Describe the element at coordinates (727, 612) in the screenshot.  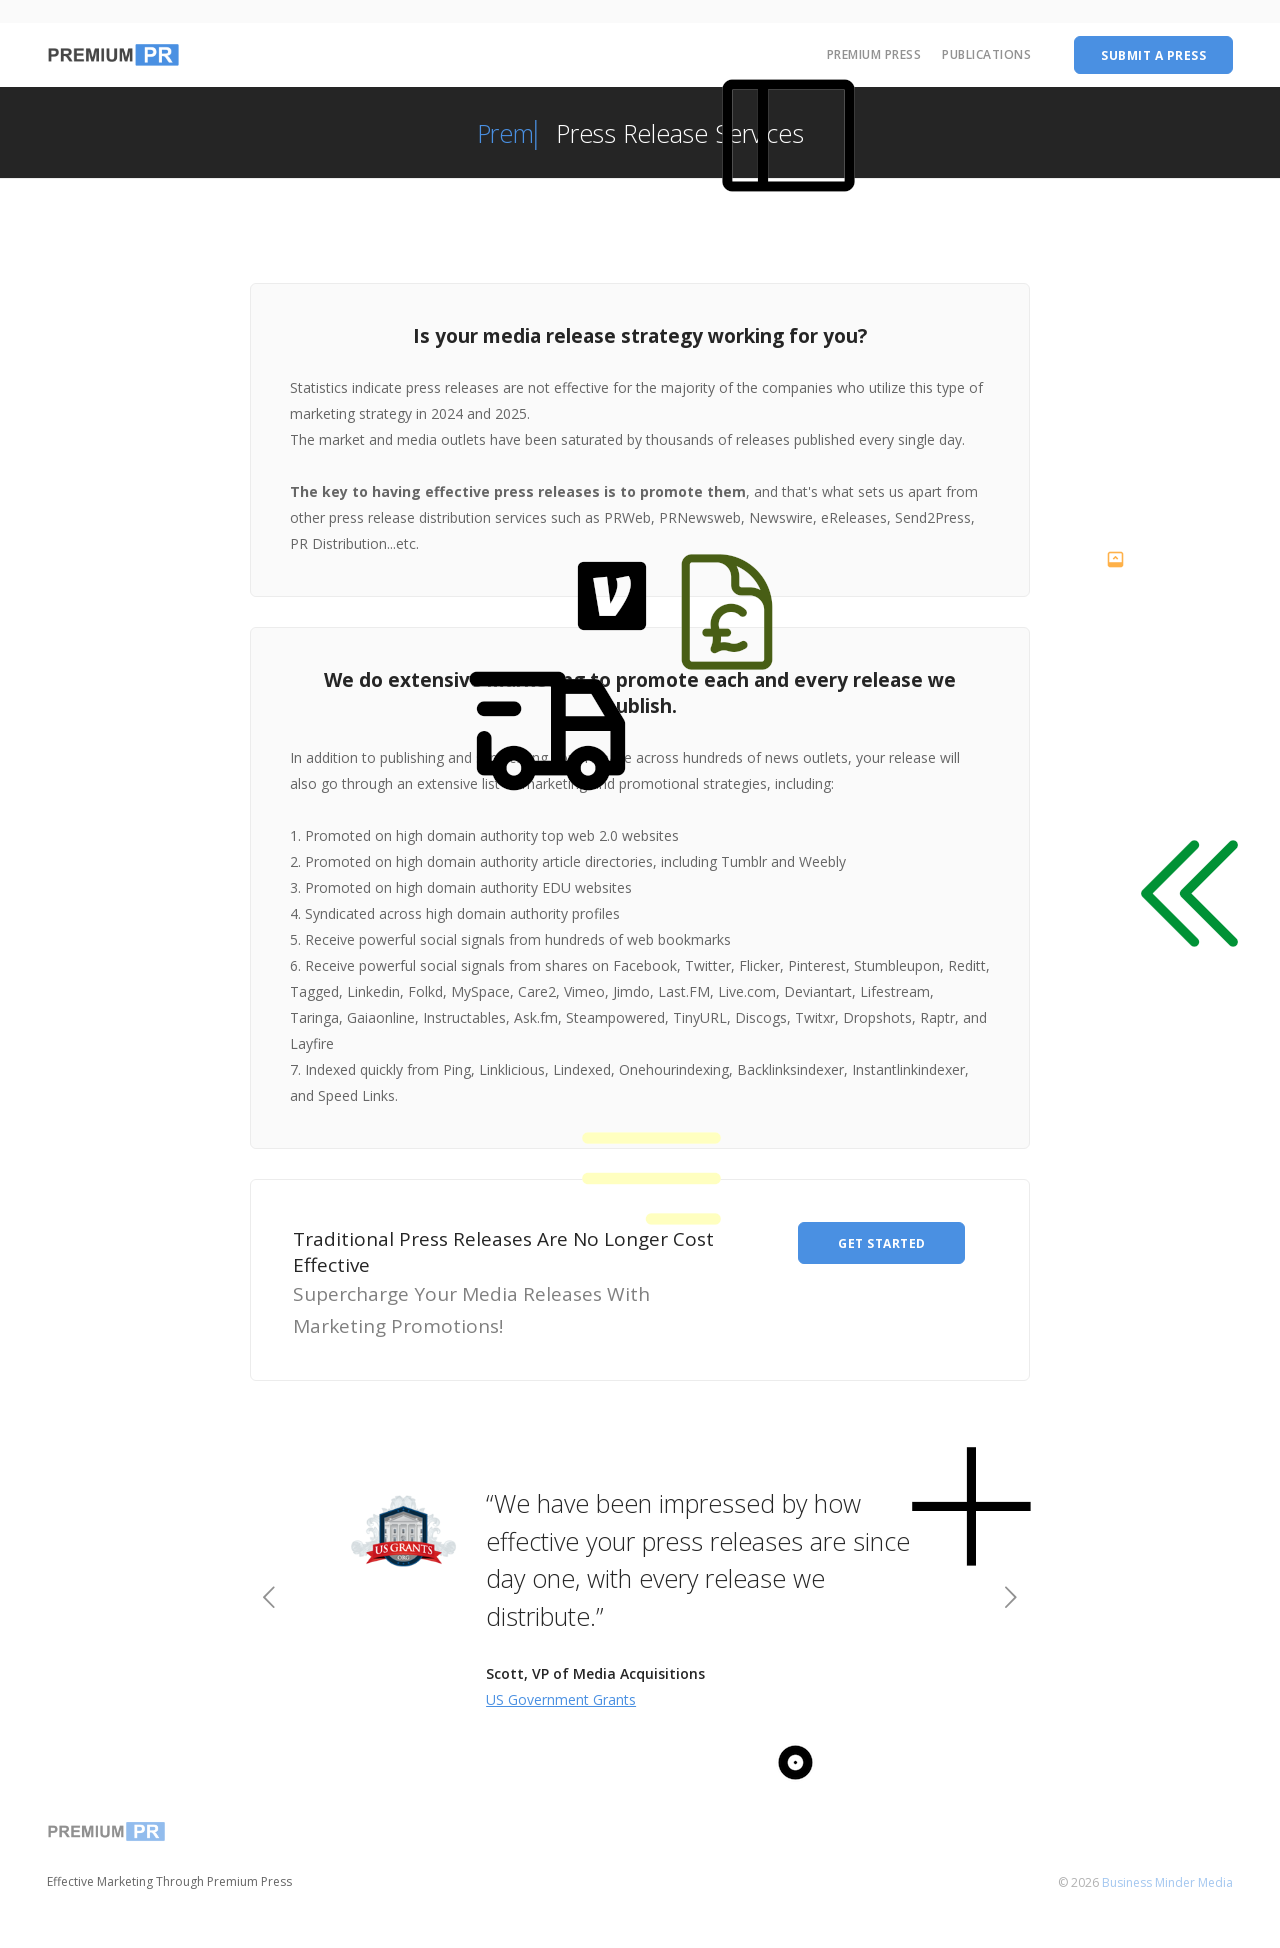
I see `view financial document in pounds` at that location.